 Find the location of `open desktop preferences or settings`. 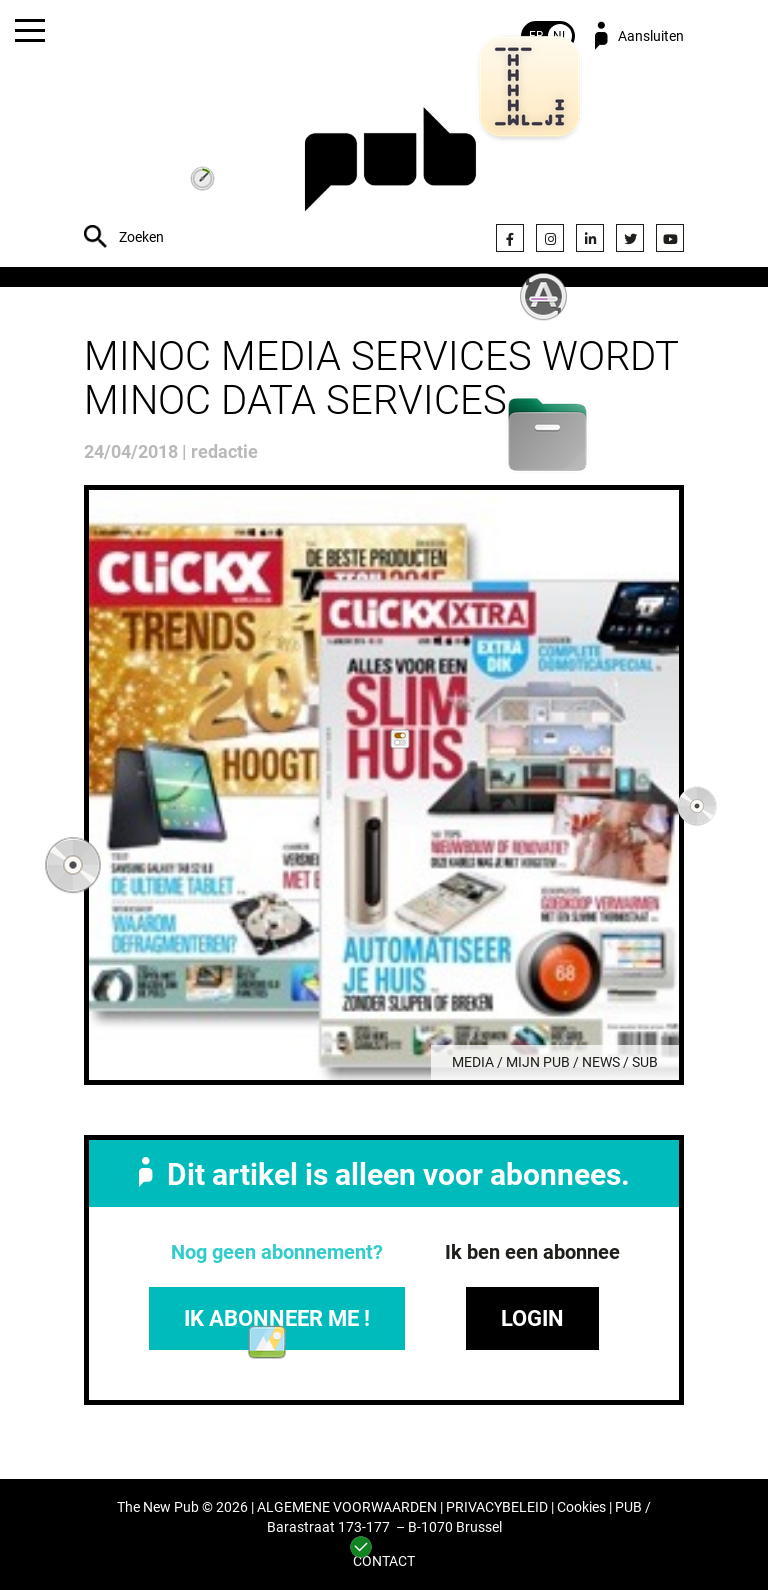

open desktop preferences or settings is located at coordinates (400, 739).